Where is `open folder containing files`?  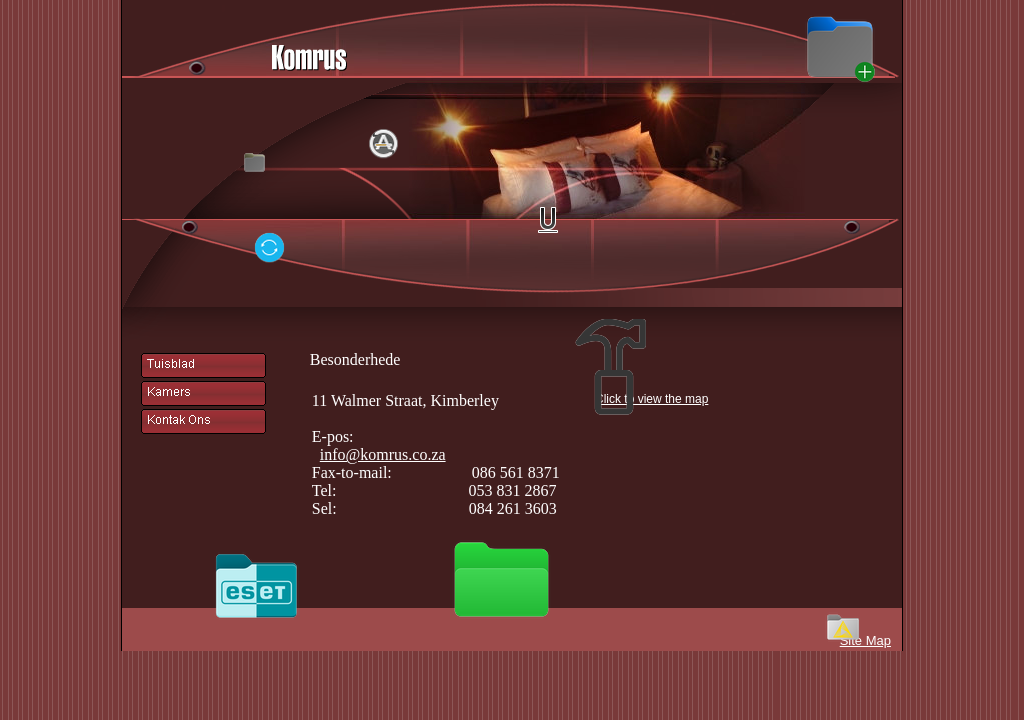
open folder containing files is located at coordinates (501, 579).